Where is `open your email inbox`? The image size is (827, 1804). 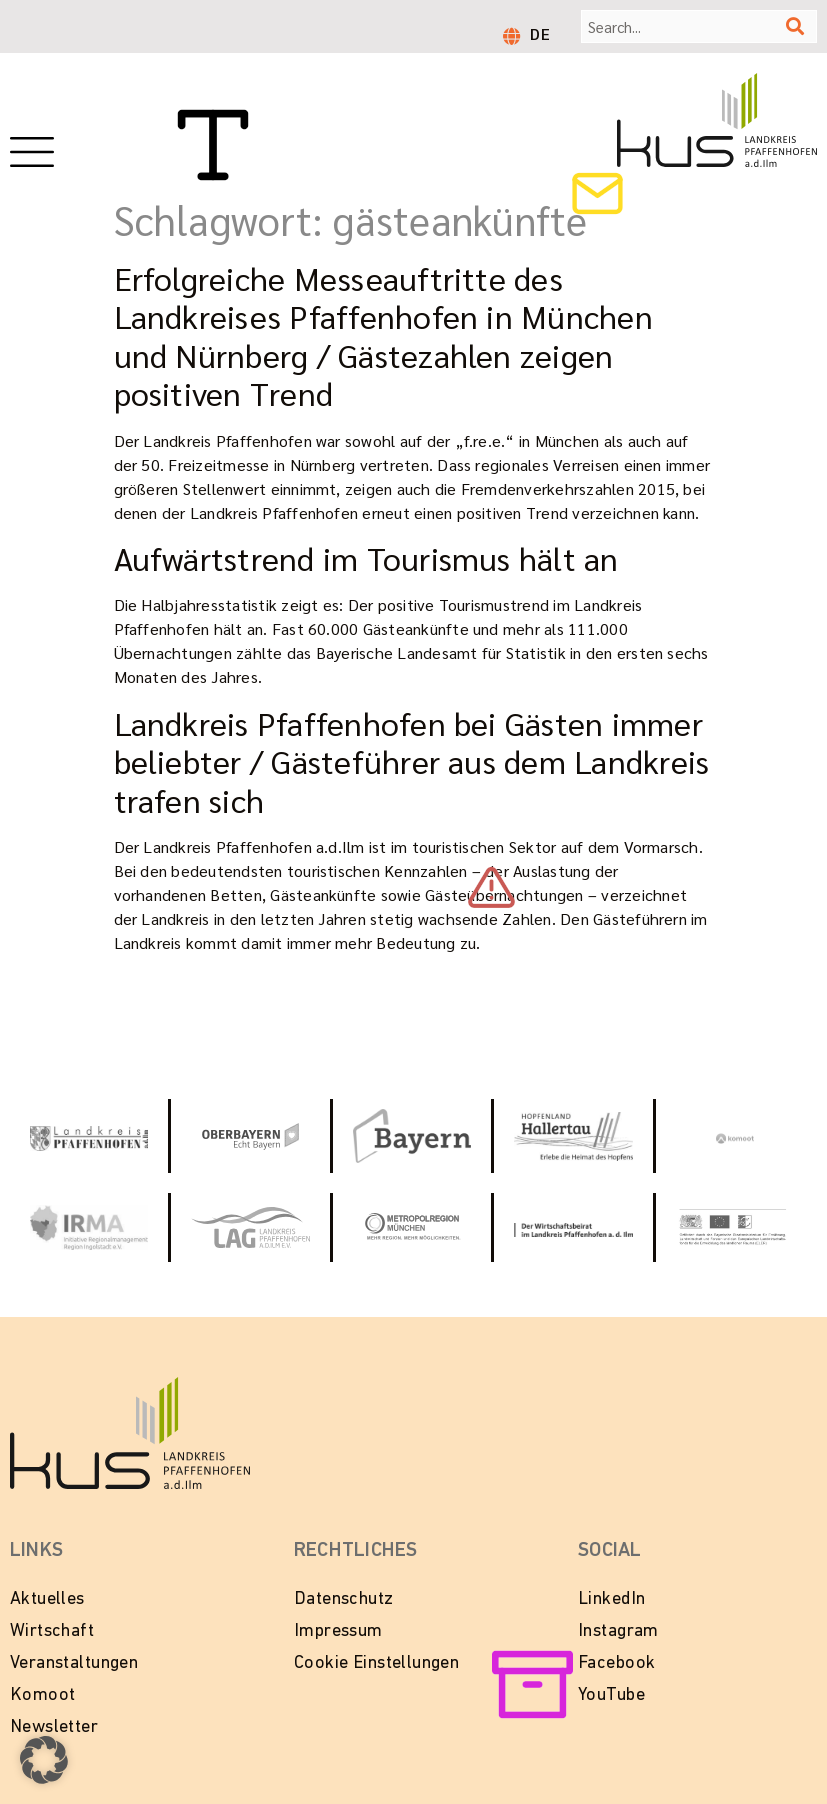 open your email inbox is located at coordinates (597, 193).